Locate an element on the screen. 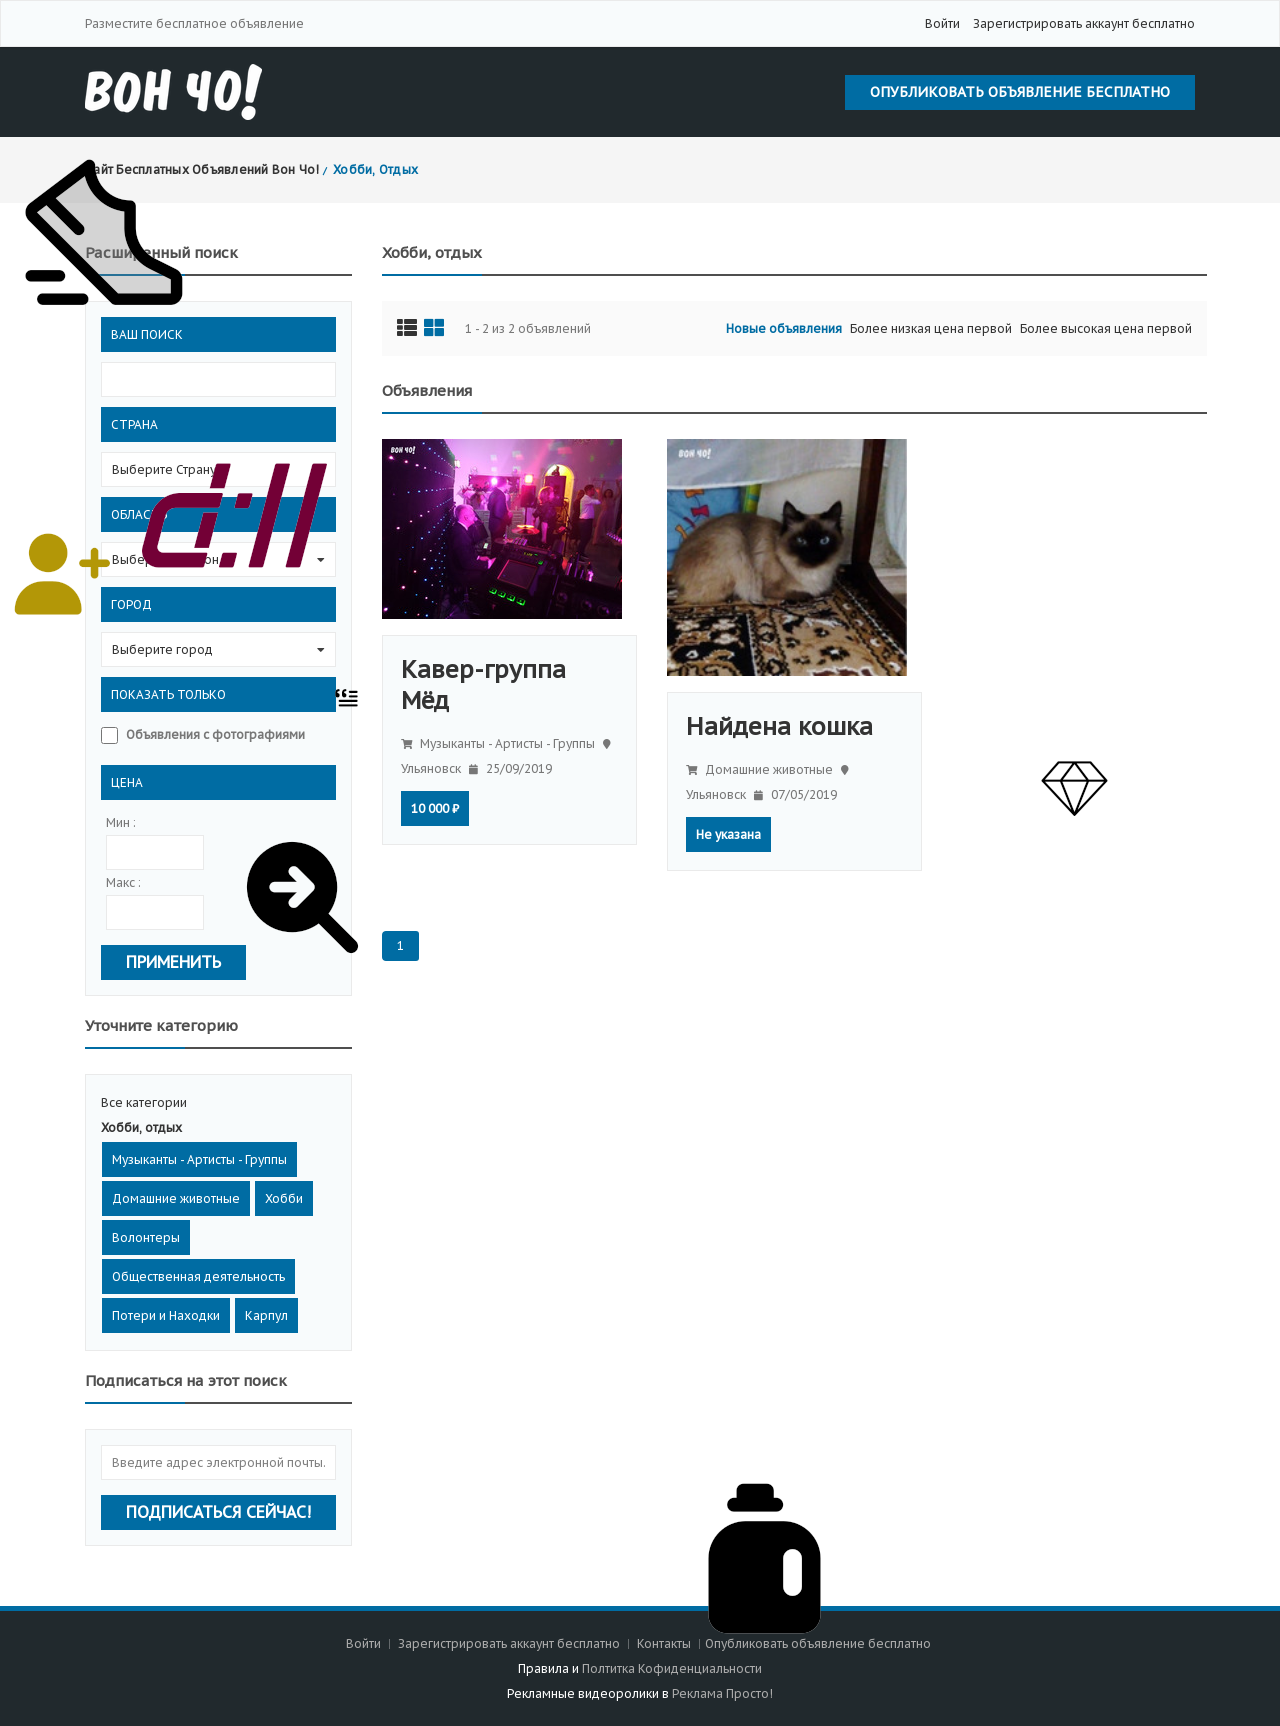 The height and width of the screenshot is (1726, 1280). add a new user or contact is located at coordinates (58, 573).